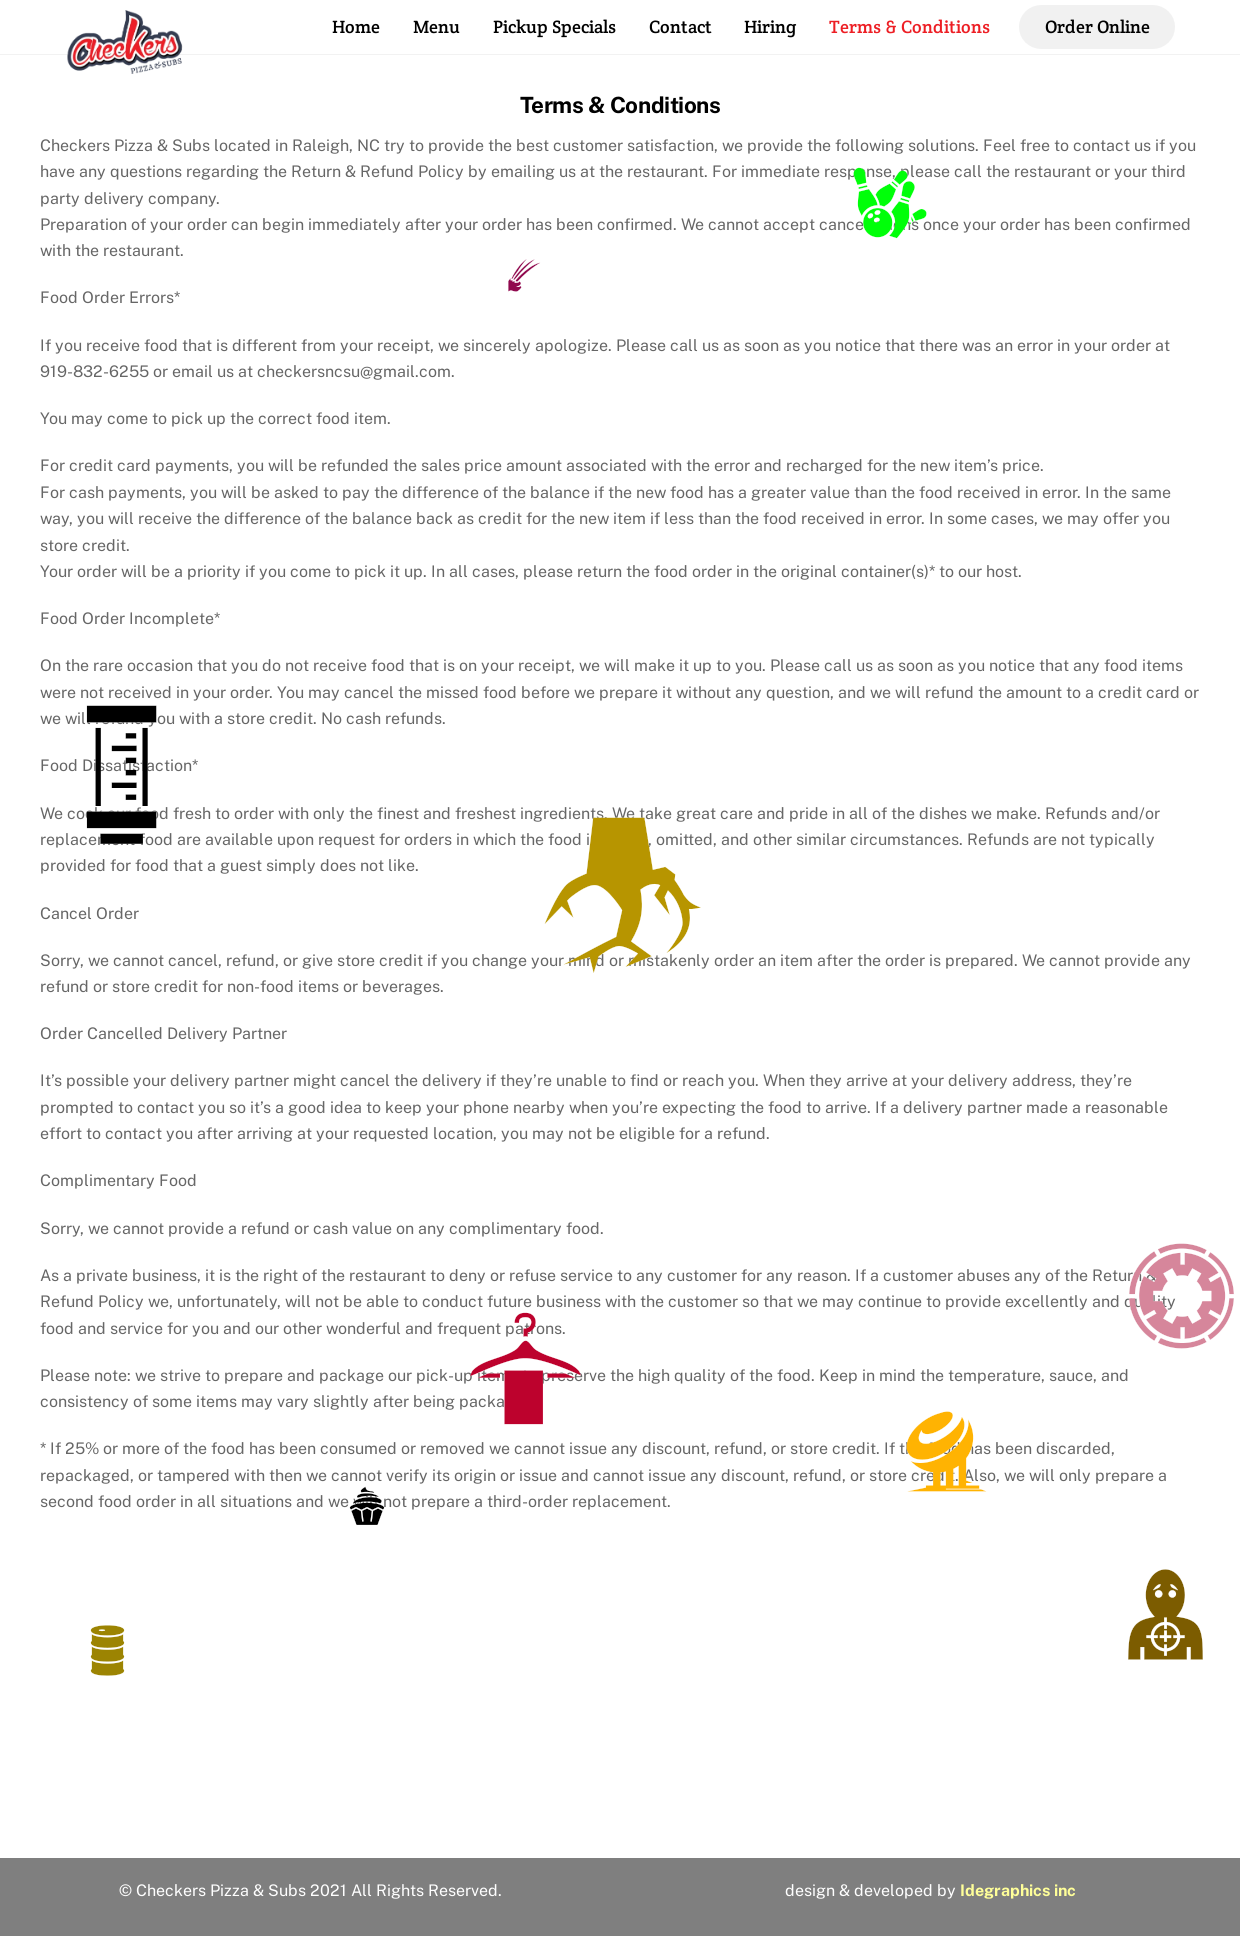 The height and width of the screenshot is (1936, 1240). What do you see at coordinates (525, 1368) in the screenshot?
I see `browse clothing or wardrobe items` at bounding box center [525, 1368].